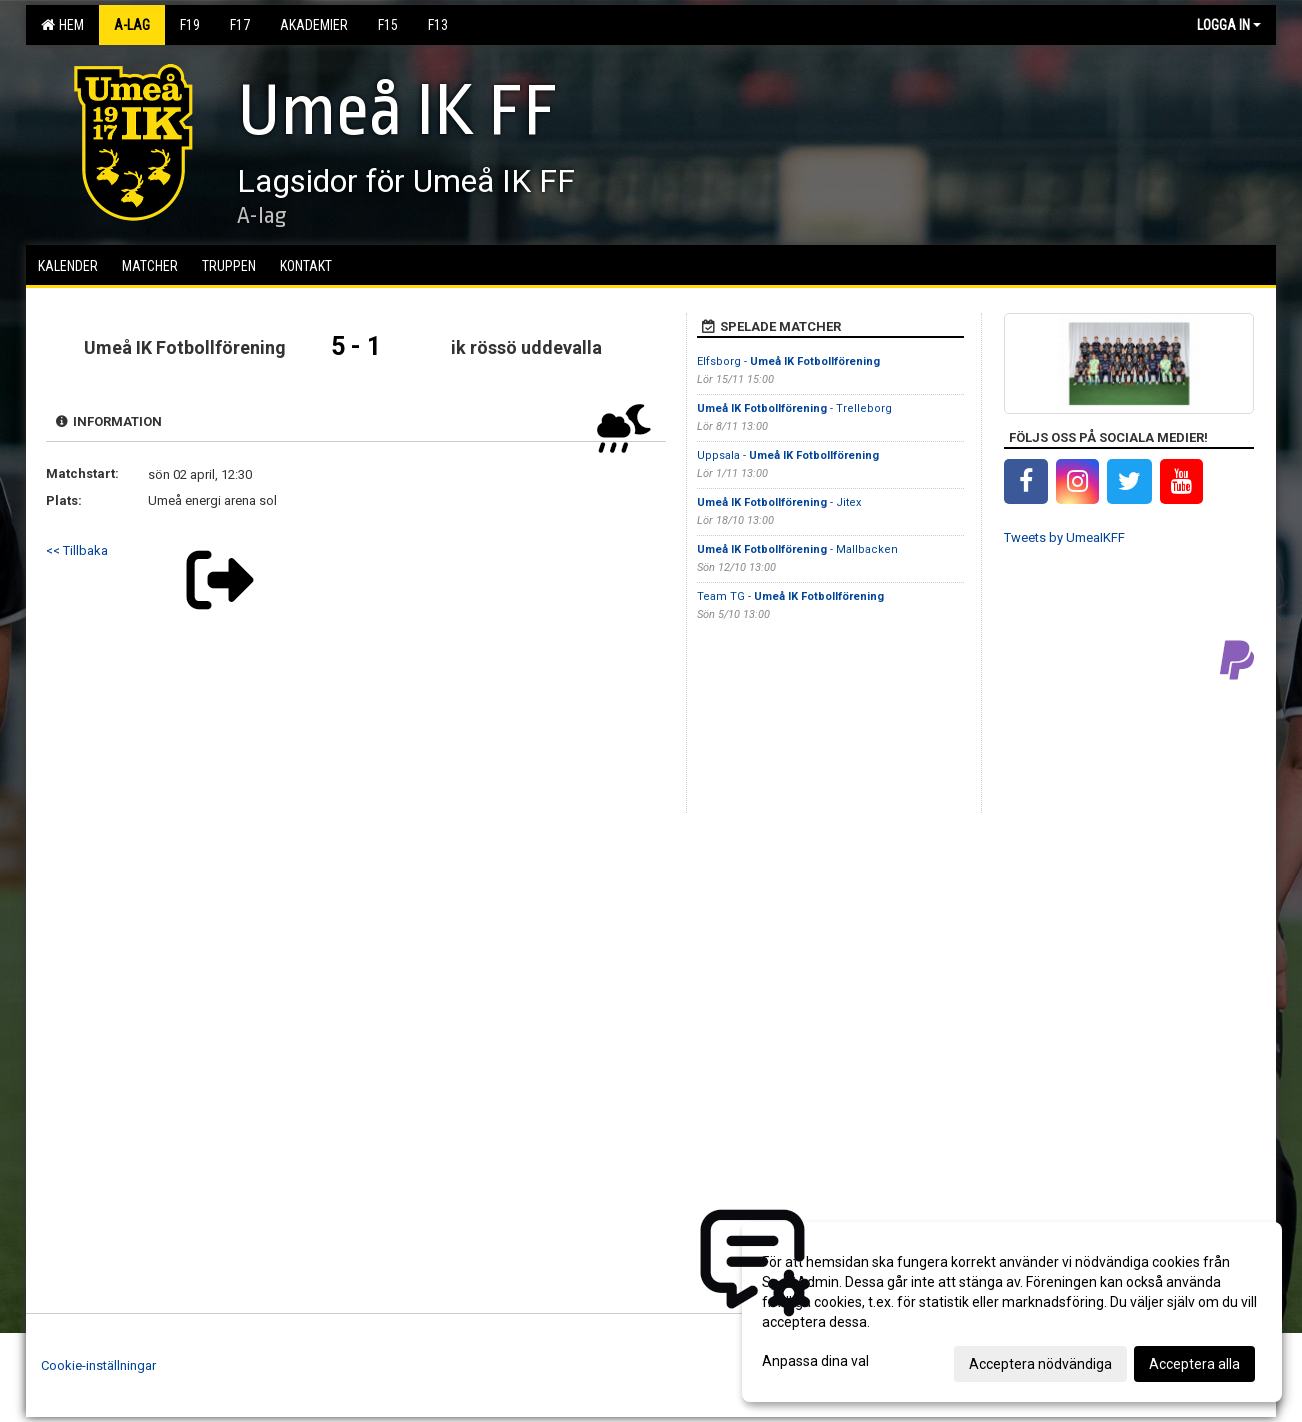 The height and width of the screenshot is (1422, 1302). Describe the element at coordinates (1237, 660) in the screenshot. I see `pay with PayPal` at that location.